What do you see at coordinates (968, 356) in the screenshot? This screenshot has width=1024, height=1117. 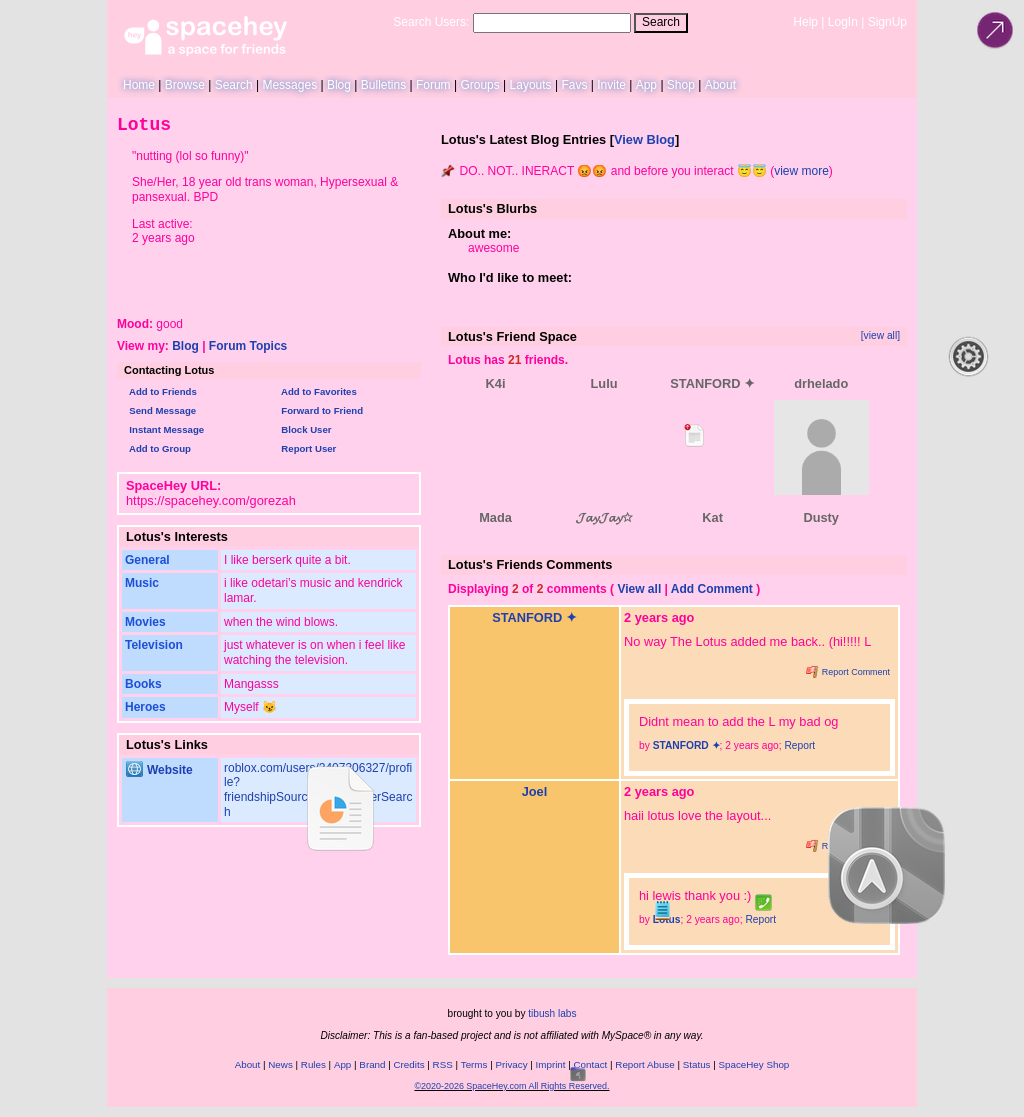 I see `open system settings` at bounding box center [968, 356].